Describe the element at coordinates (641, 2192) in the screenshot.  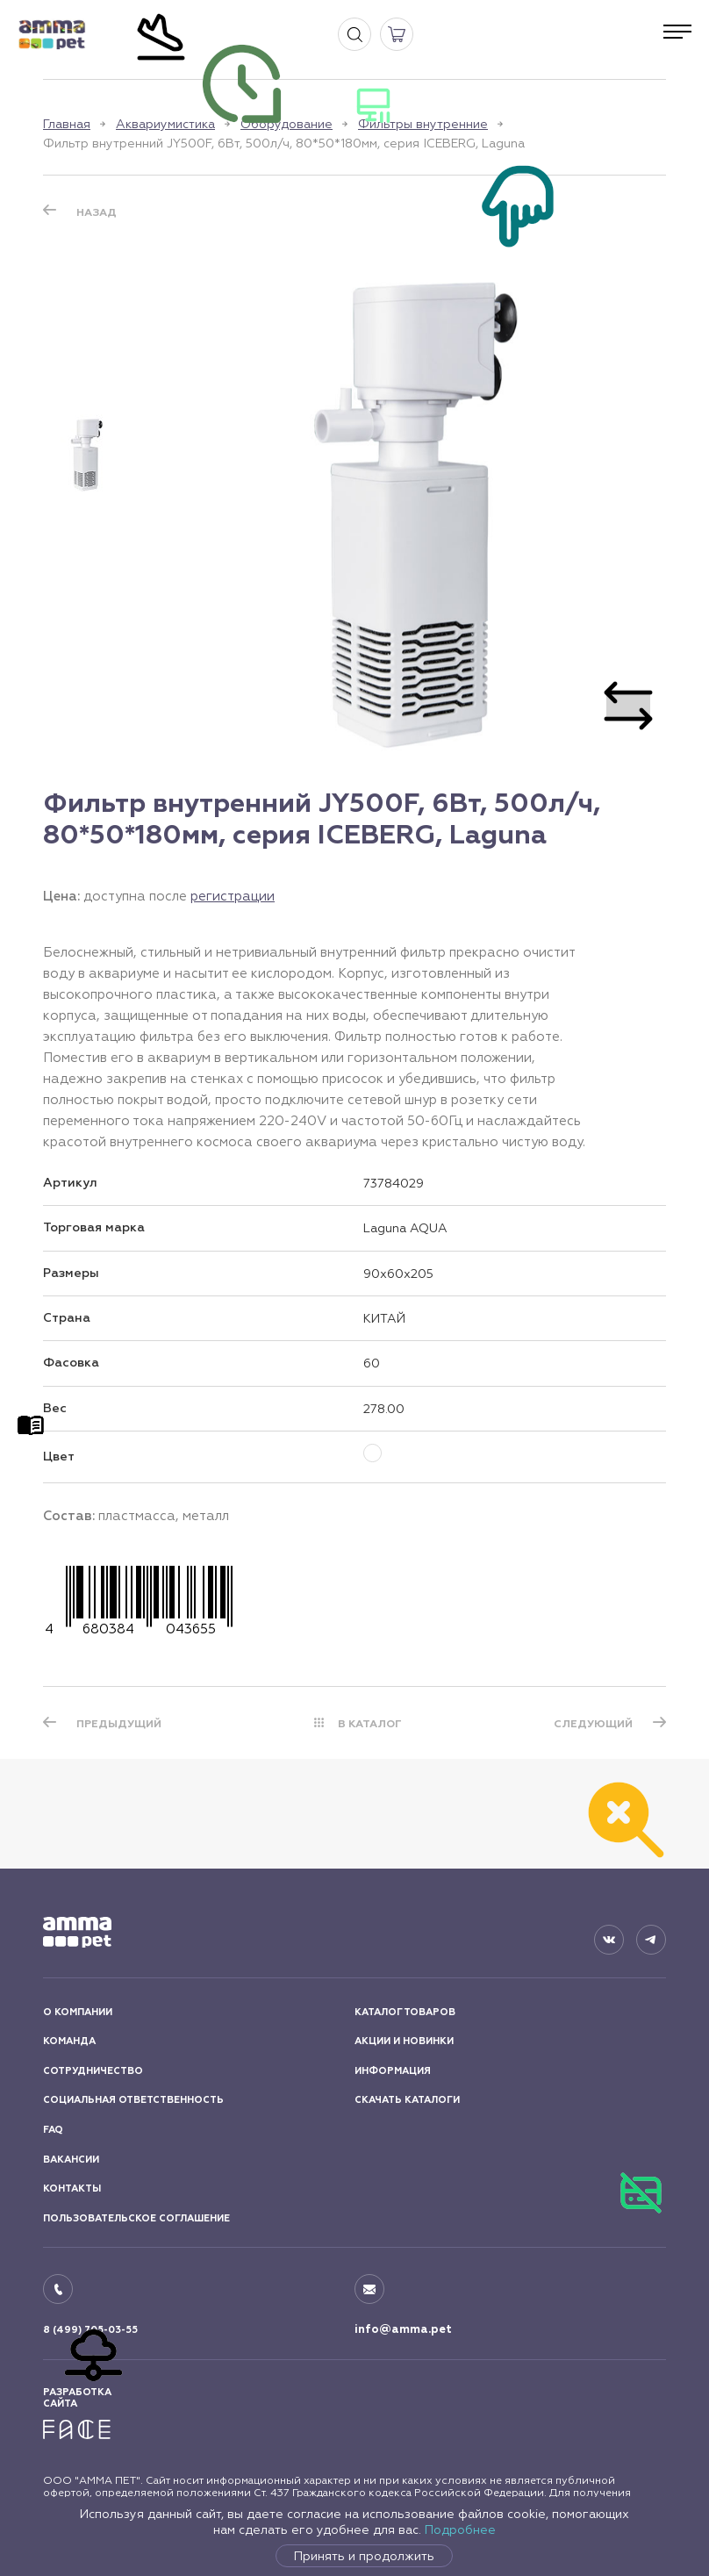
I see `payment method disabled or unavailable` at that location.